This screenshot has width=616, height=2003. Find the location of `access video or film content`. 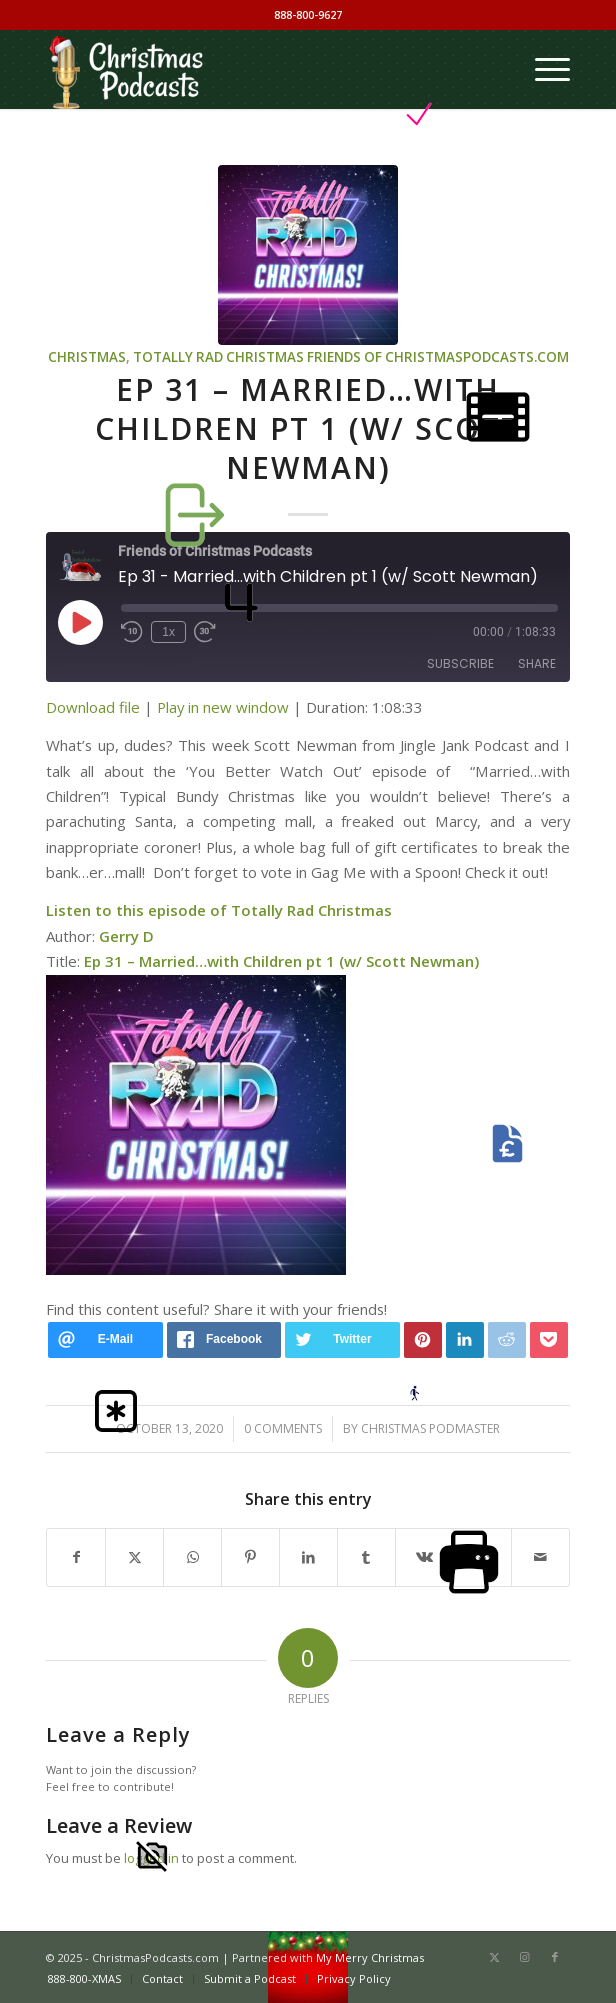

access video or film content is located at coordinates (498, 417).